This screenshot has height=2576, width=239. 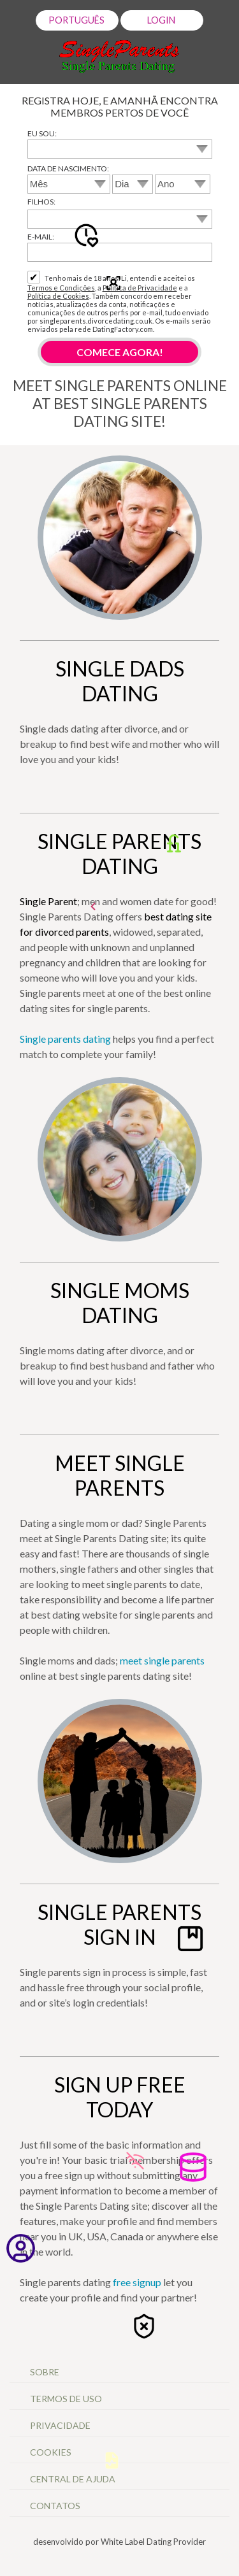 What do you see at coordinates (135, 2161) in the screenshot?
I see `indicates wifi is currently disabled` at bounding box center [135, 2161].